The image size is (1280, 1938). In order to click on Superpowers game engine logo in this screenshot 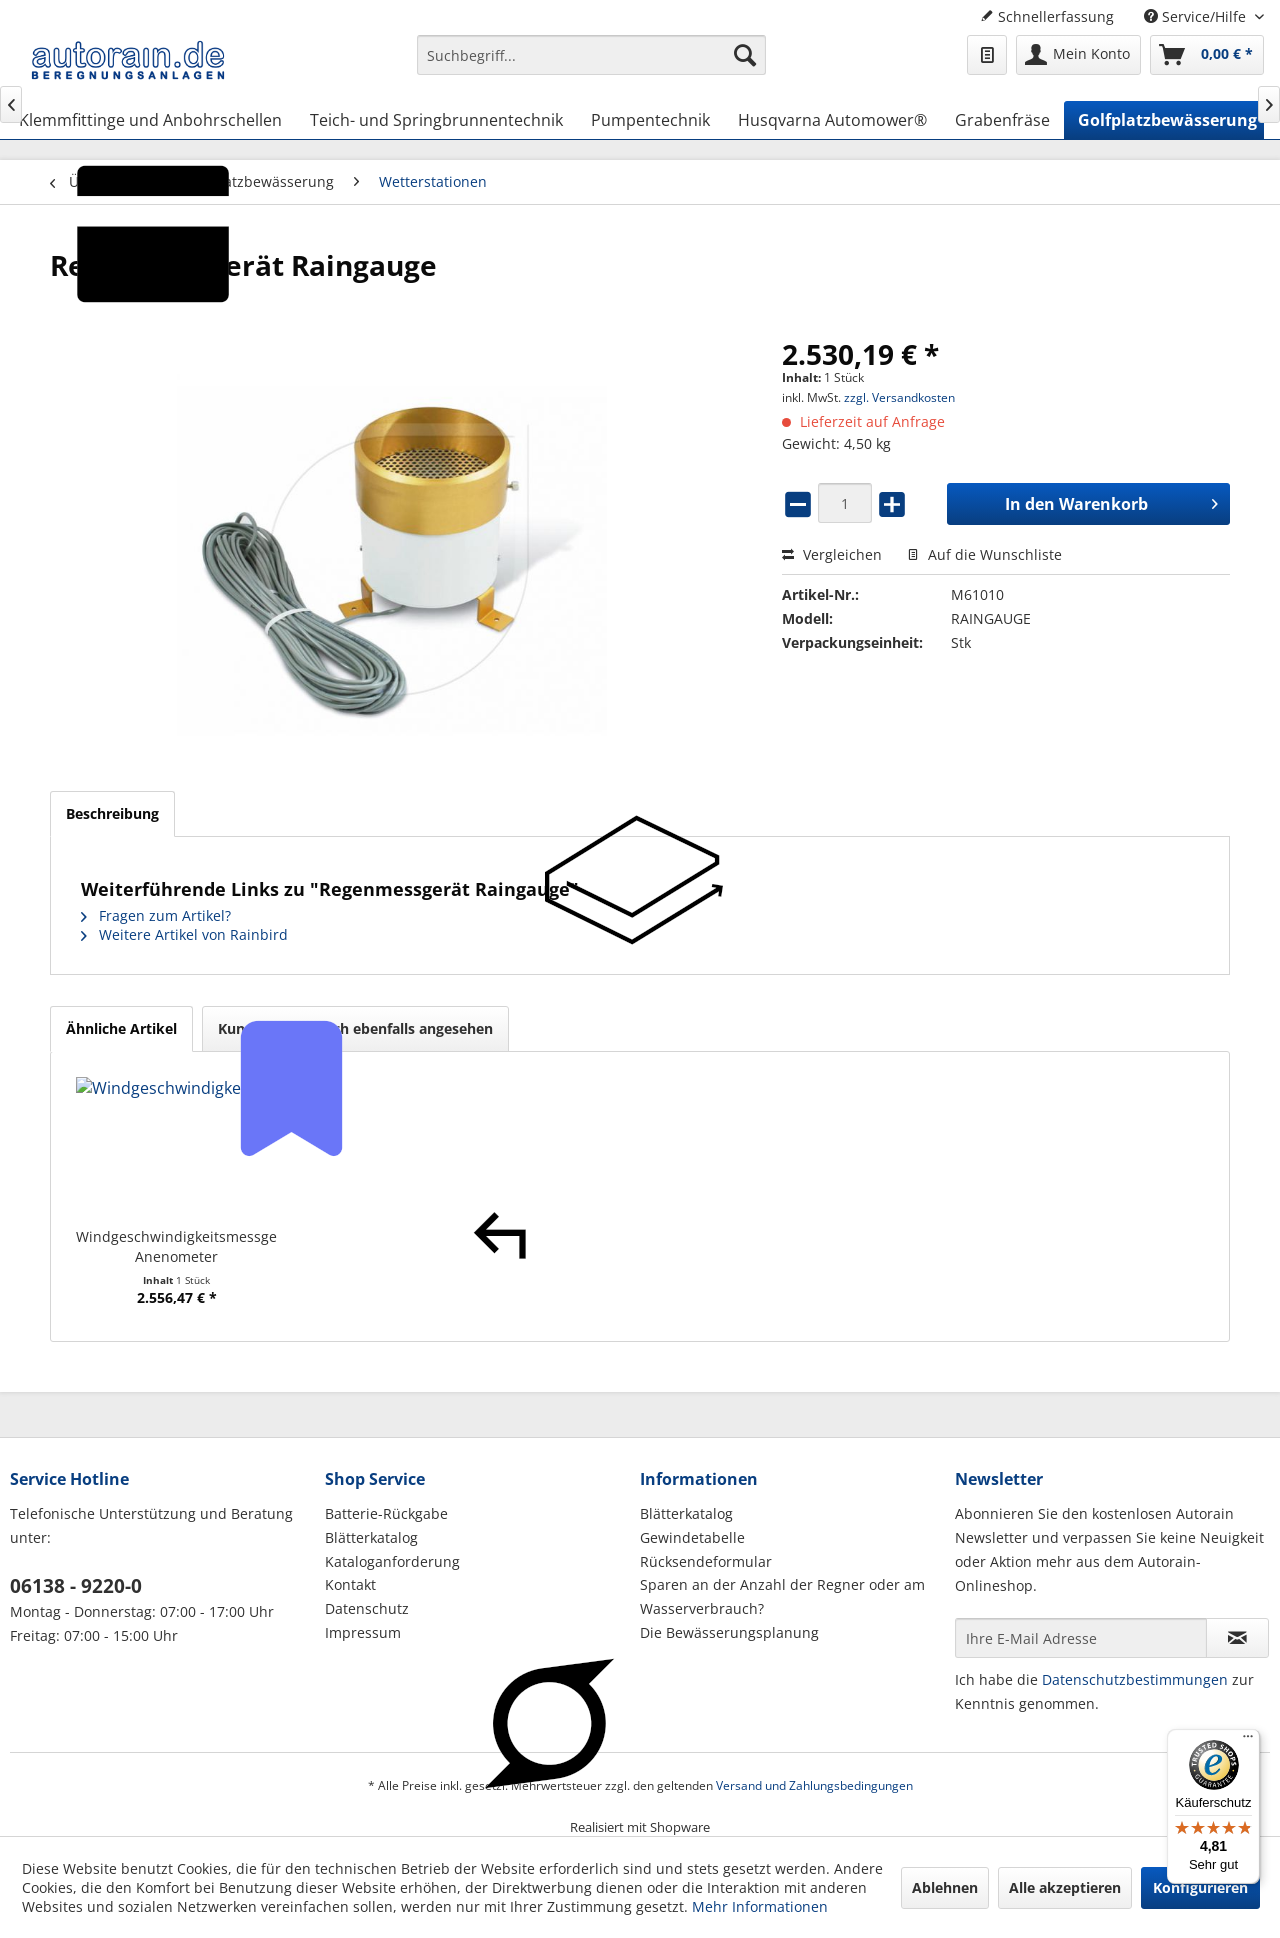, I will do `click(549, 1723)`.